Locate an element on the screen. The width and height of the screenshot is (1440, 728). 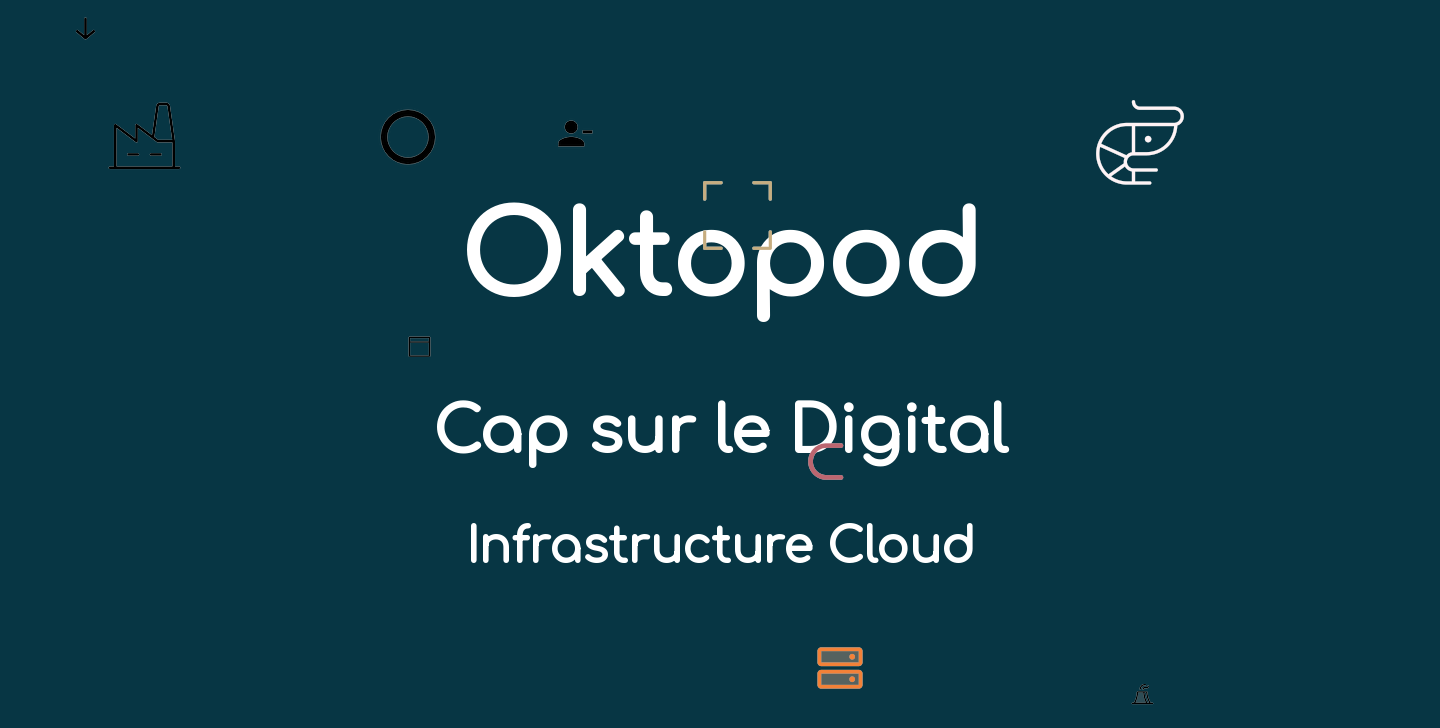
indicates an unselected or inactive radio button option is located at coordinates (408, 137).